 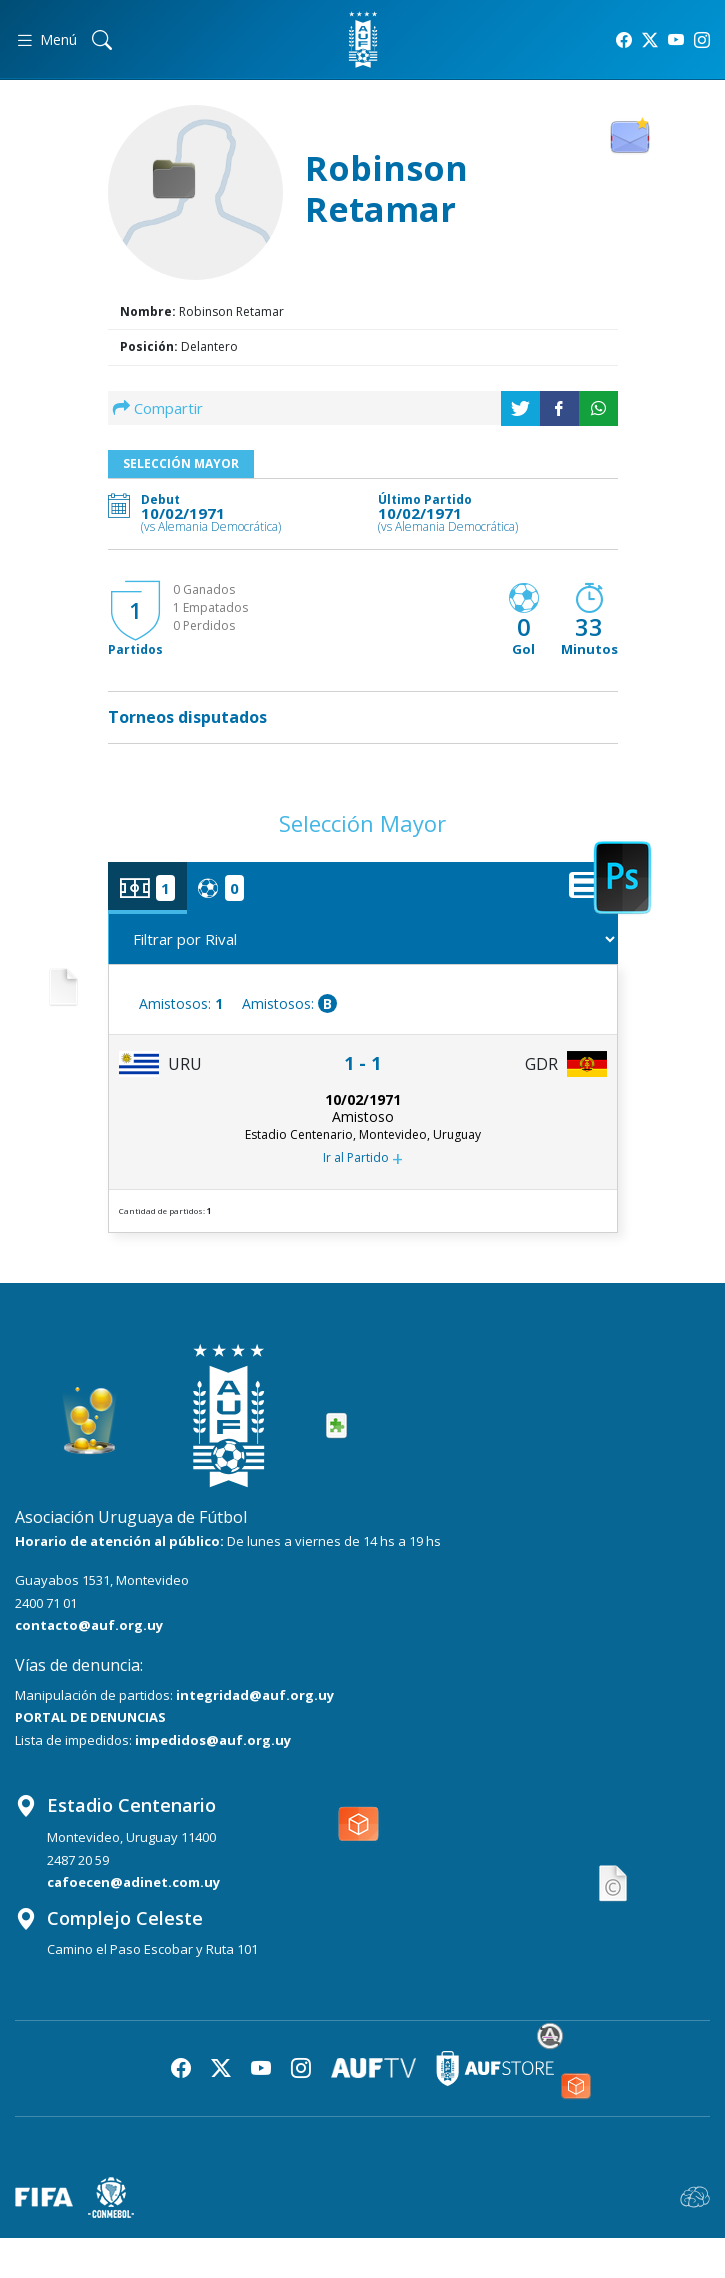 I want to click on open a folder to view its contents, so click(x=174, y=179).